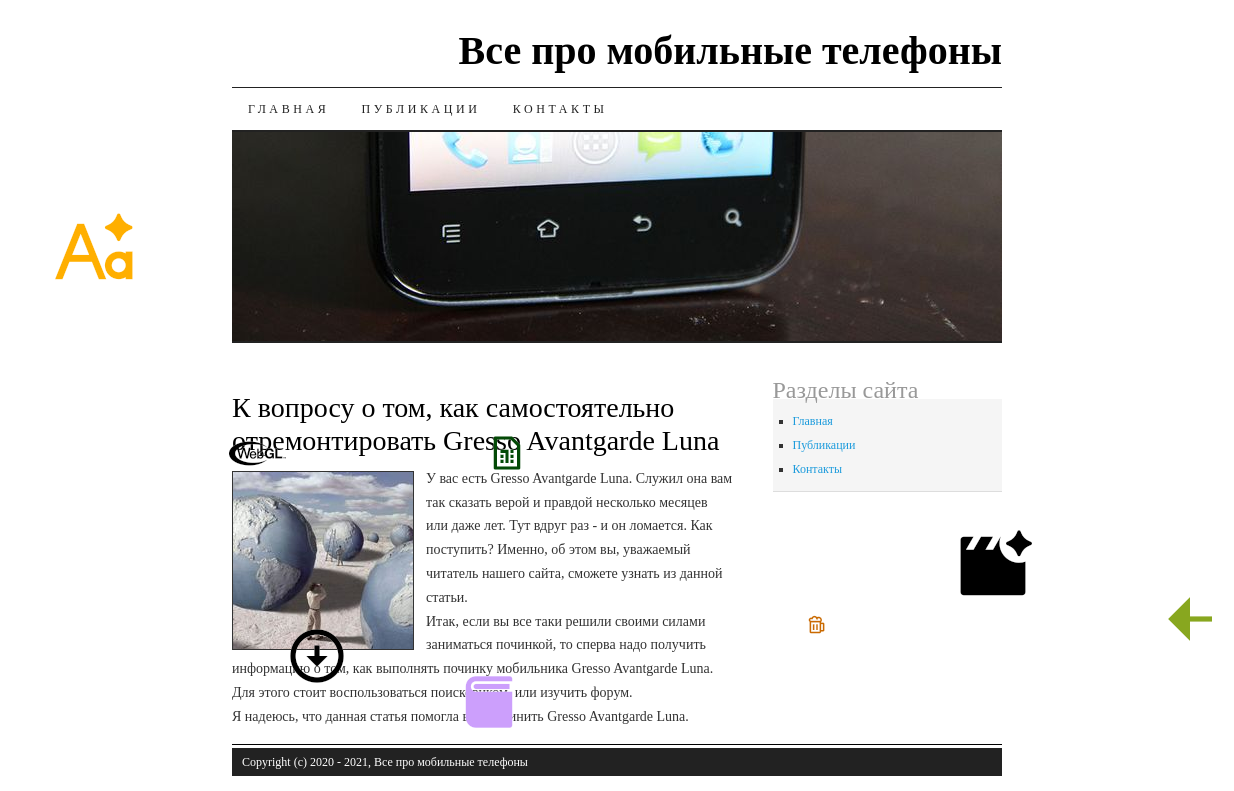 The height and width of the screenshot is (791, 1234). What do you see at coordinates (489, 702) in the screenshot?
I see `open your library or reading list` at bounding box center [489, 702].